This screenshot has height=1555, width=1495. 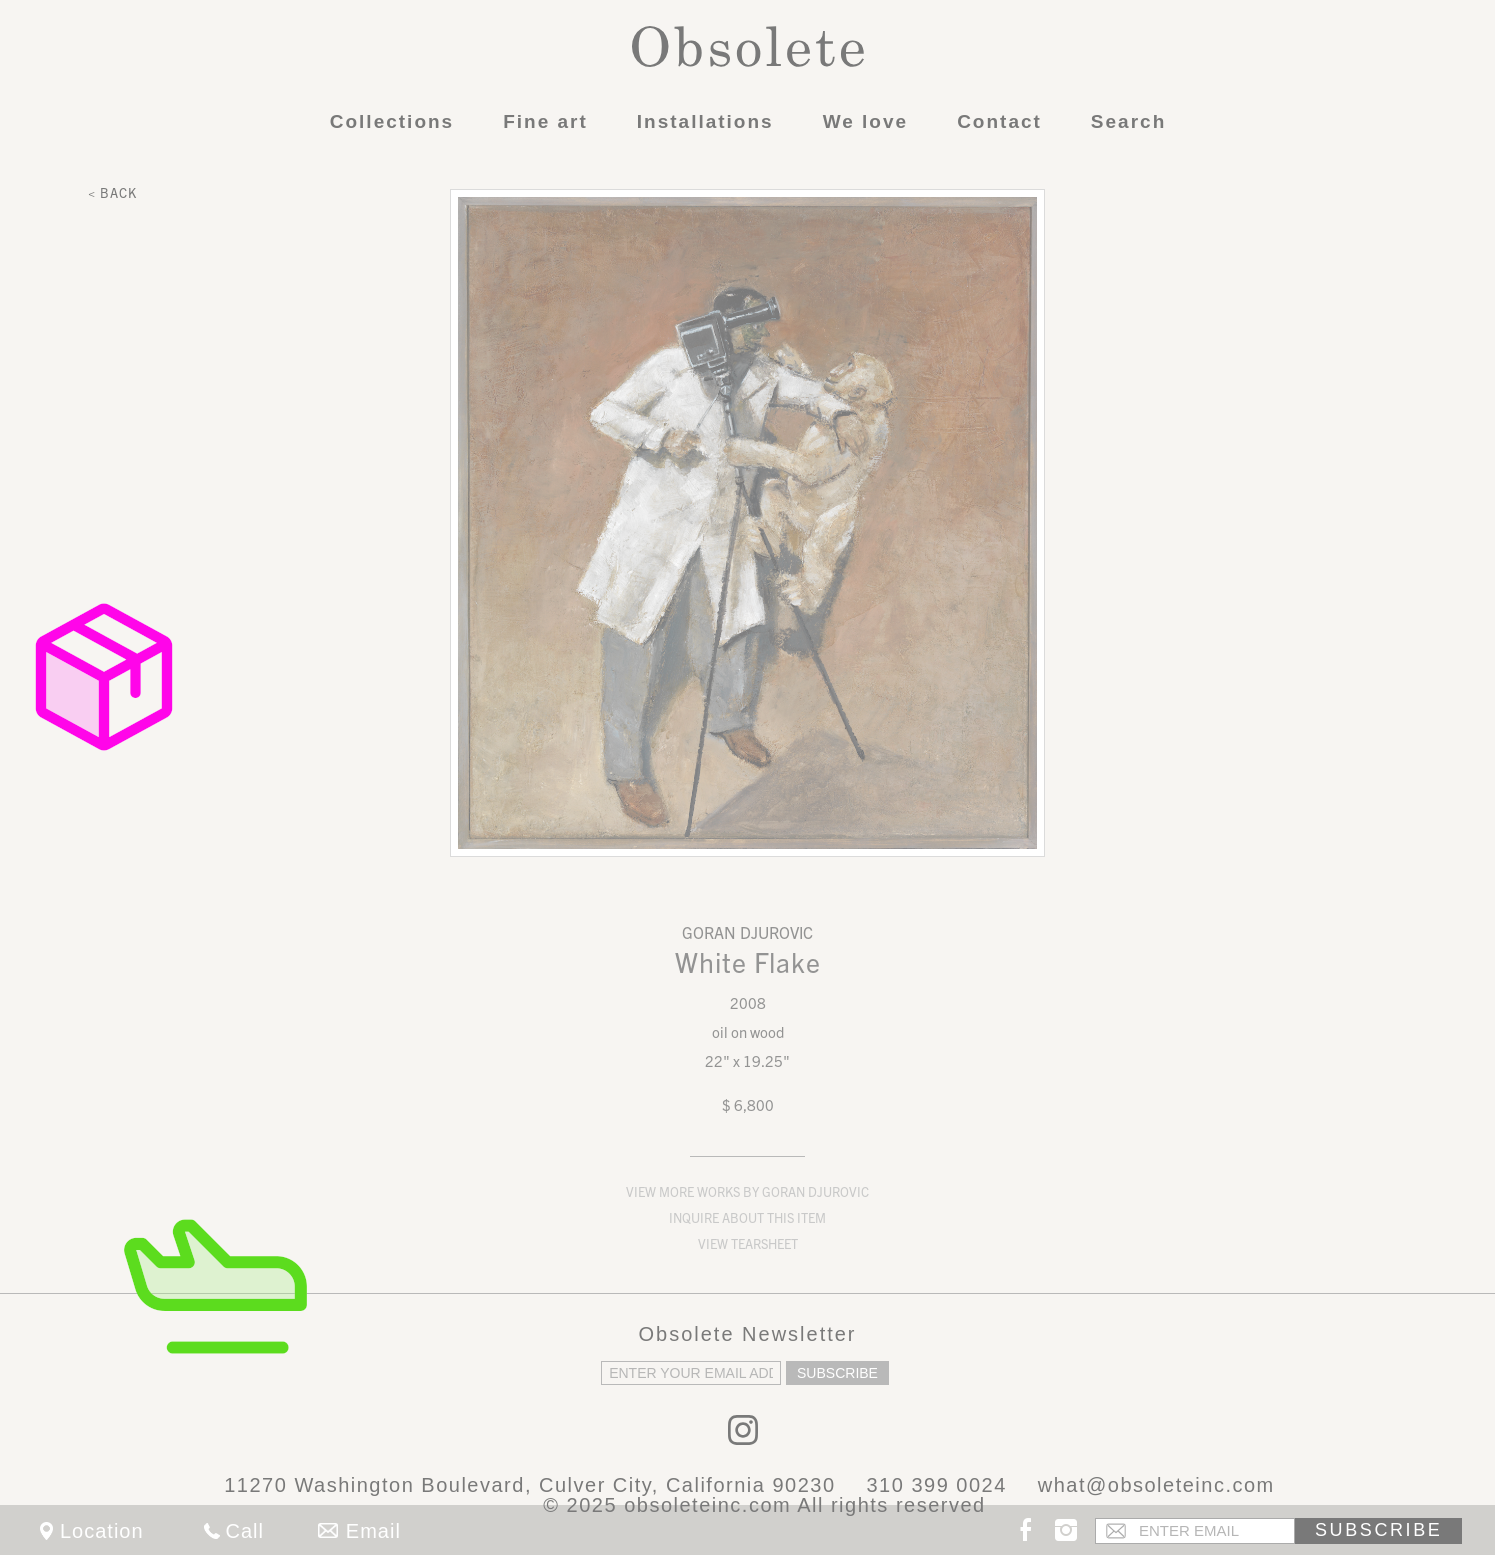 What do you see at coordinates (215, 1280) in the screenshot?
I see `indicates flight mode is active` at bounding box center [215, 1280].